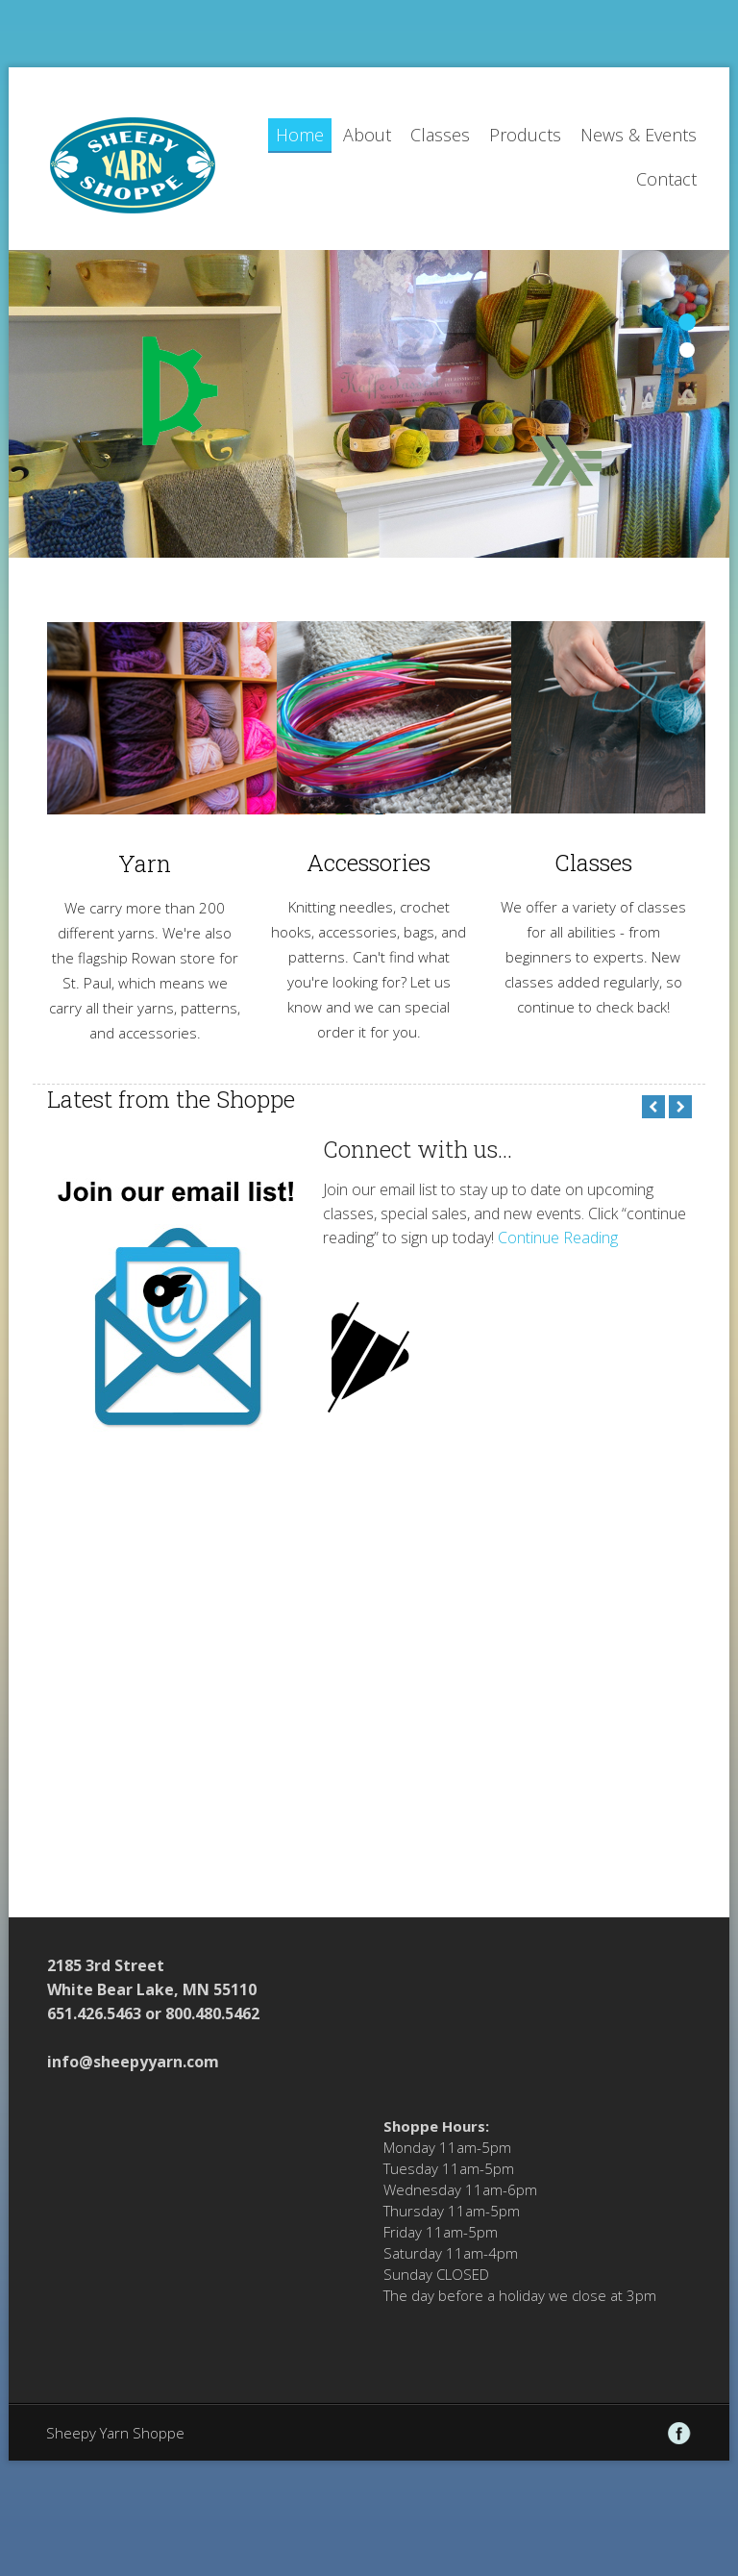 This screenshot has width=738, height=2576. Describe the element at coordinates (180, 390) in the screenshot. I see `dlib machine learning library logo` at that location.